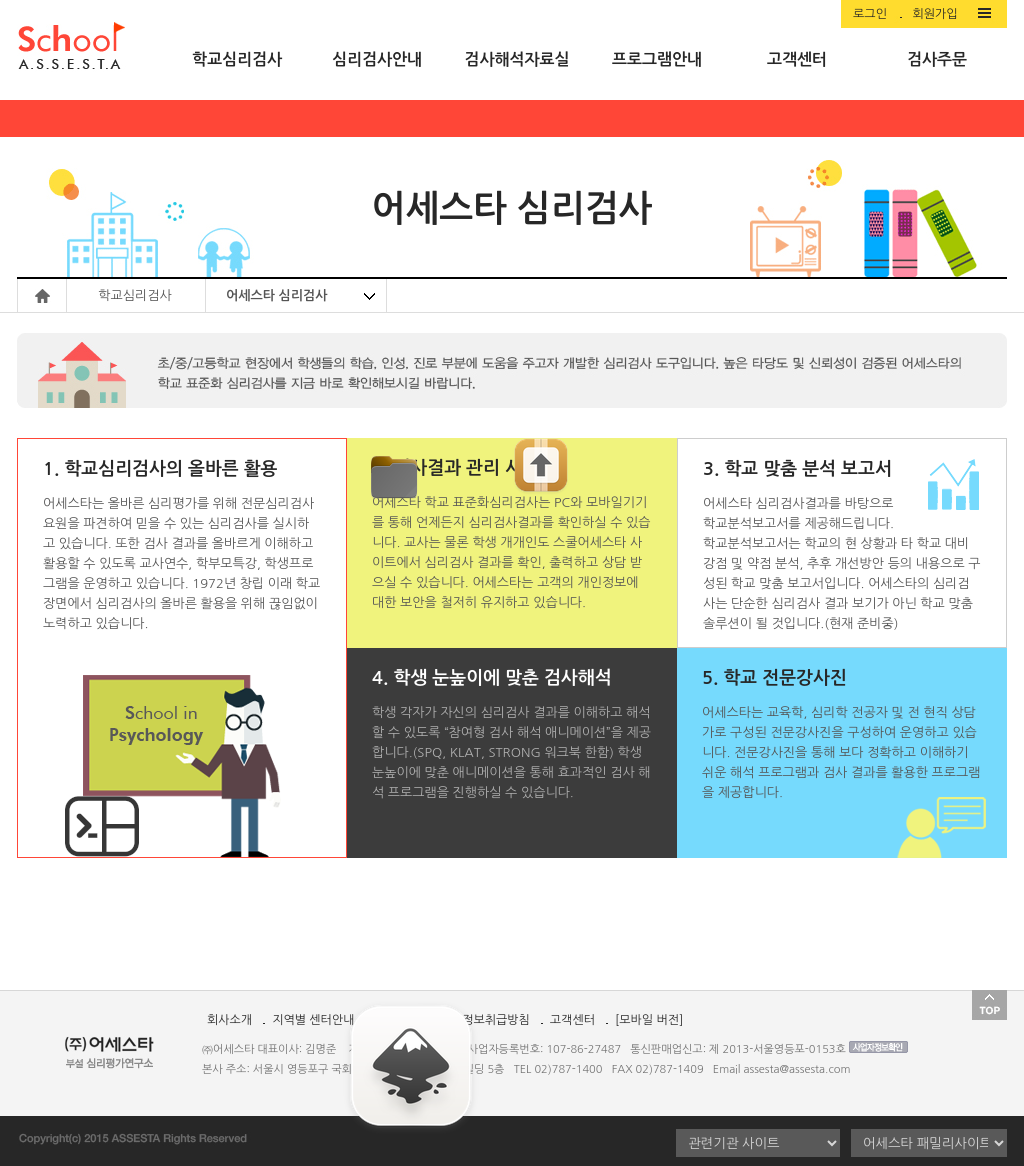  I want to click on open tilix terminal emulator, so click(102, 824).